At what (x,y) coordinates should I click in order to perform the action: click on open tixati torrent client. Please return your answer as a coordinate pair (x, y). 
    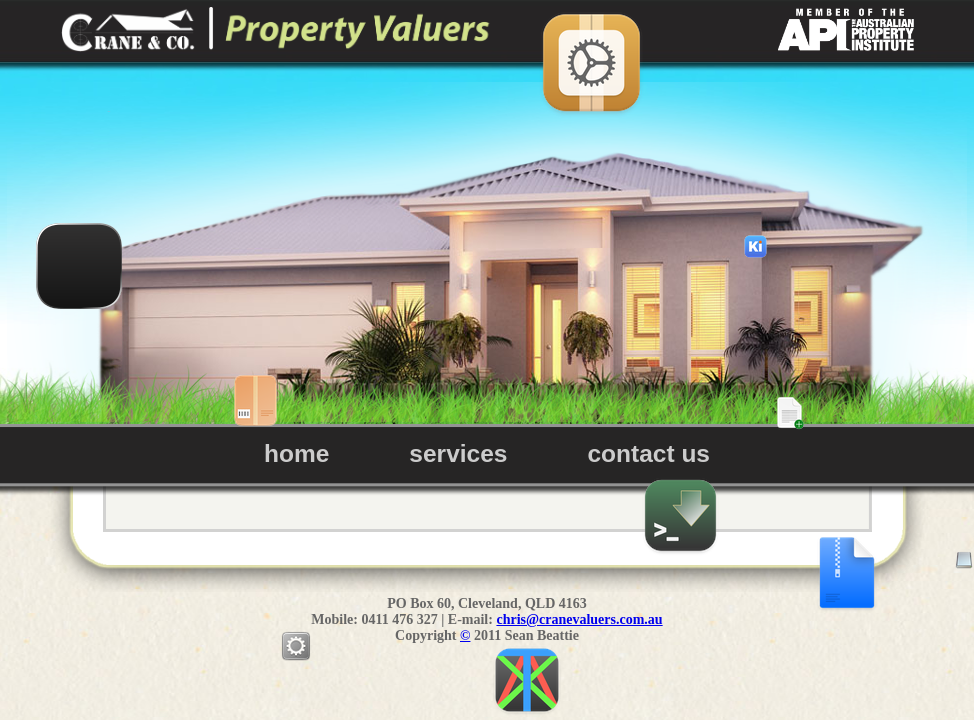
    Looking at the image, I should click on (527, 680).